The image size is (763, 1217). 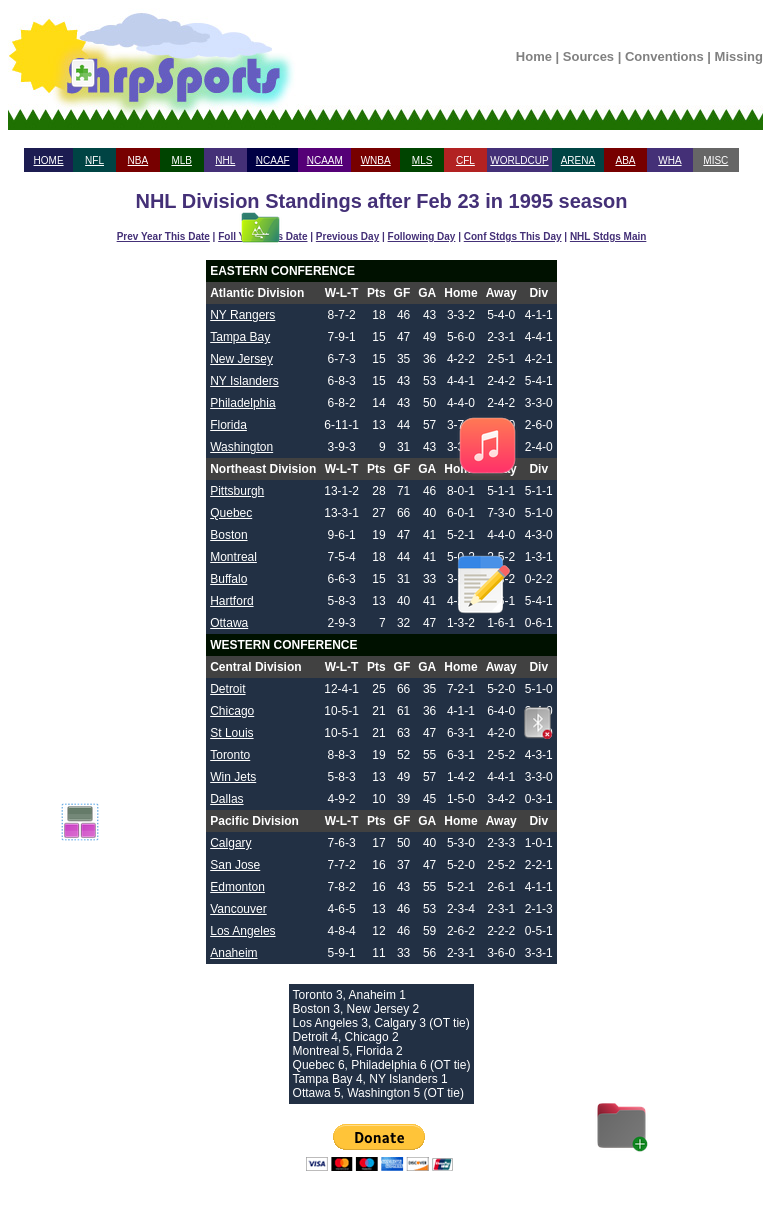 What do you see at coordinates (537, 722) in the screenshot?
I see `indicates bluetooth is disabled` at bounding box center [537, 722].